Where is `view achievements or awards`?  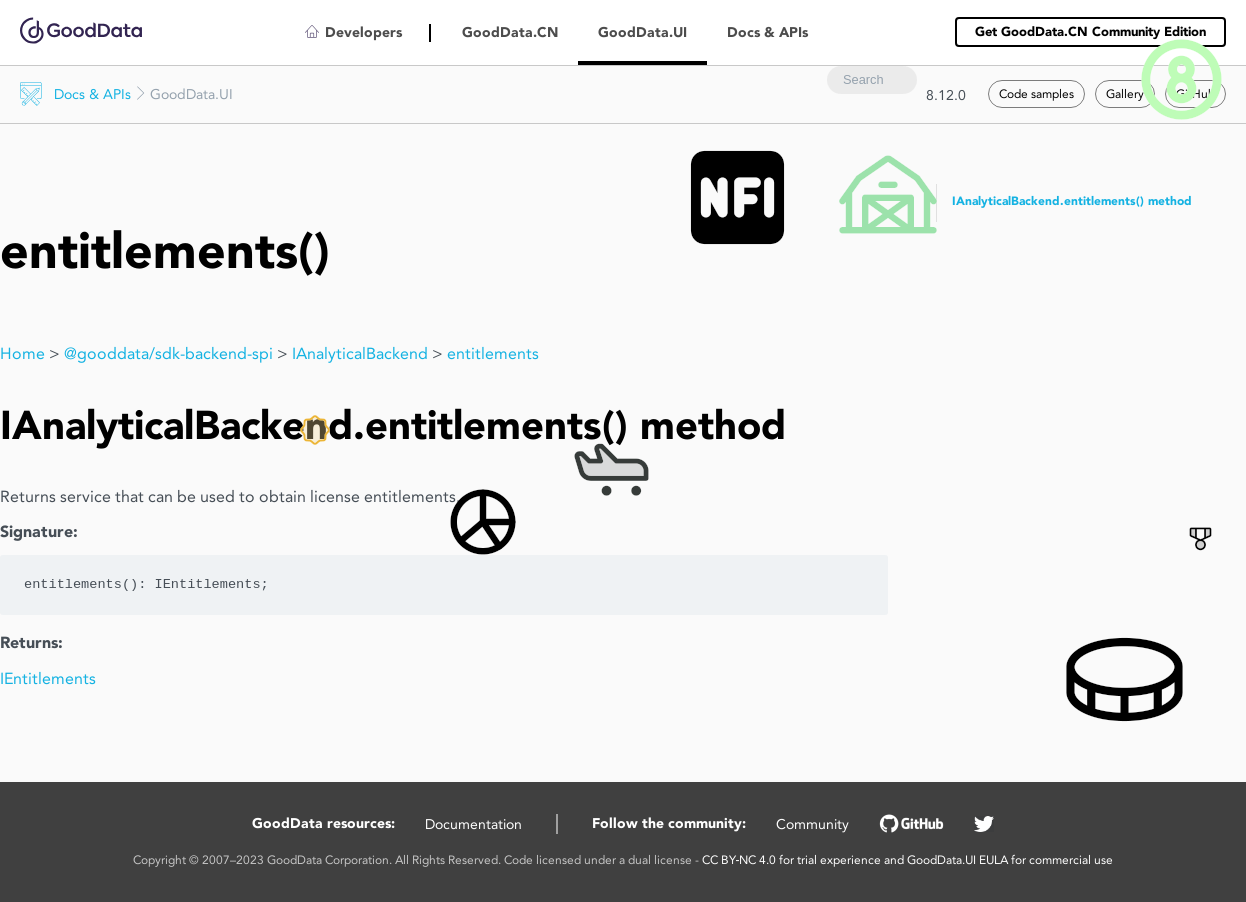
view achievements or awards is located at coordinates (1200, 537).